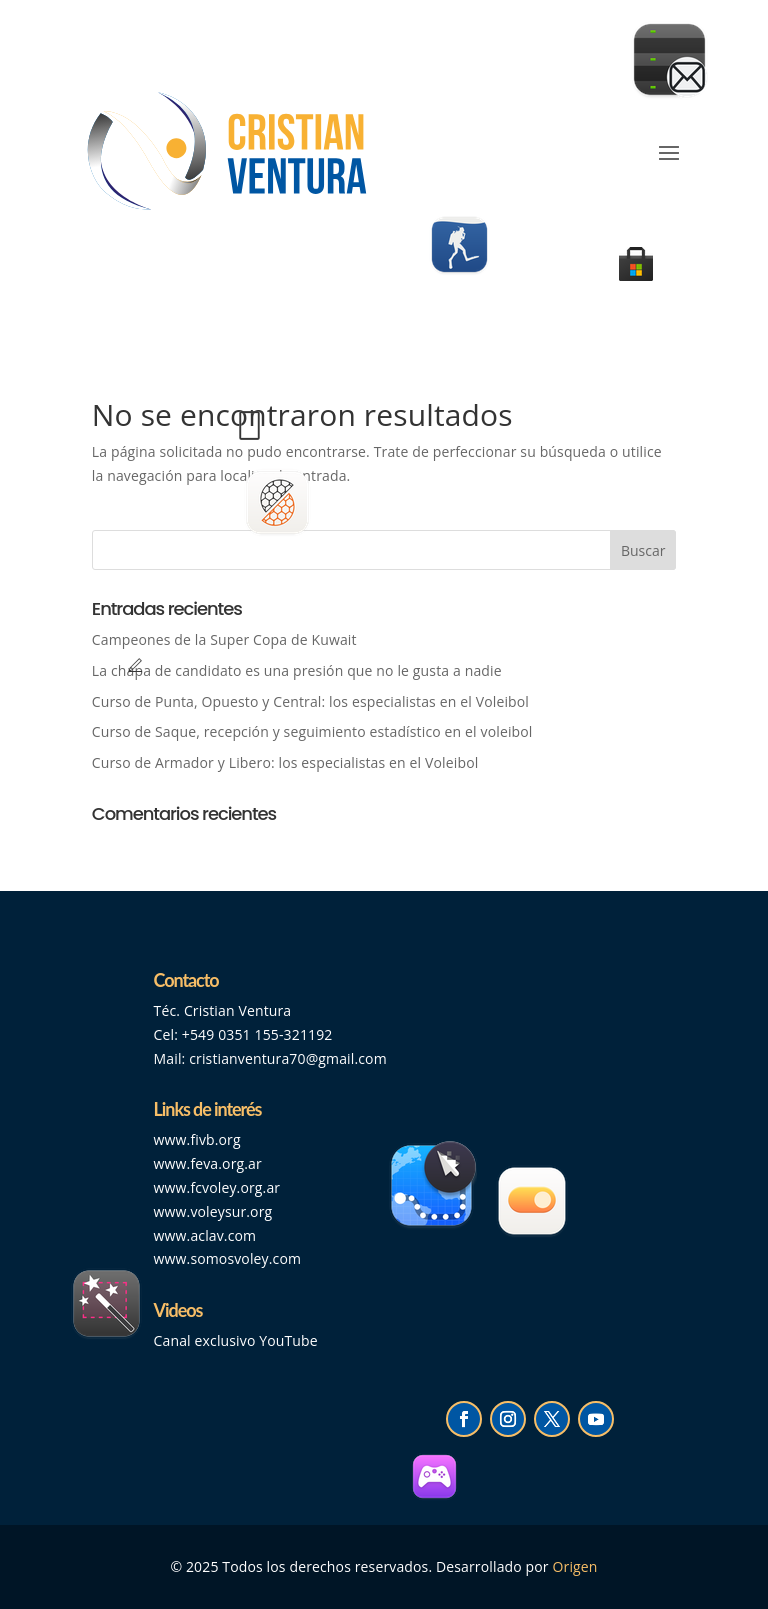 The image size is (768, 1609). I want to click on open system control center settings, so click(532, 1201).